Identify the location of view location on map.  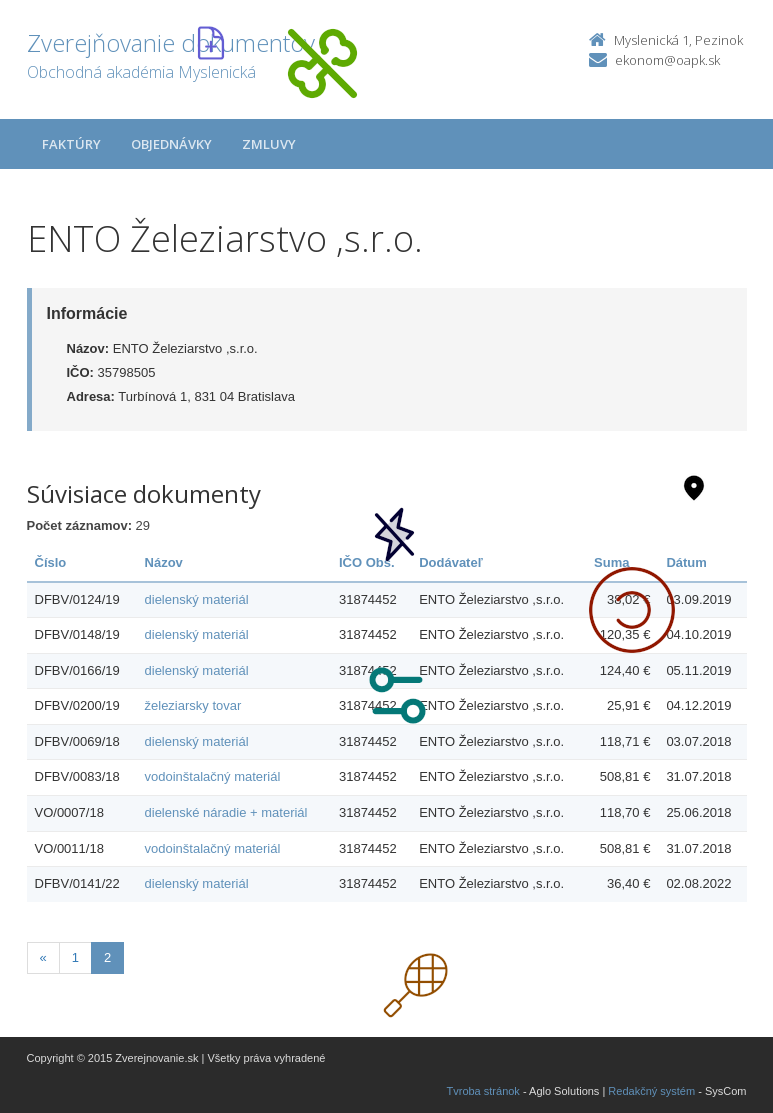
(694, 488).